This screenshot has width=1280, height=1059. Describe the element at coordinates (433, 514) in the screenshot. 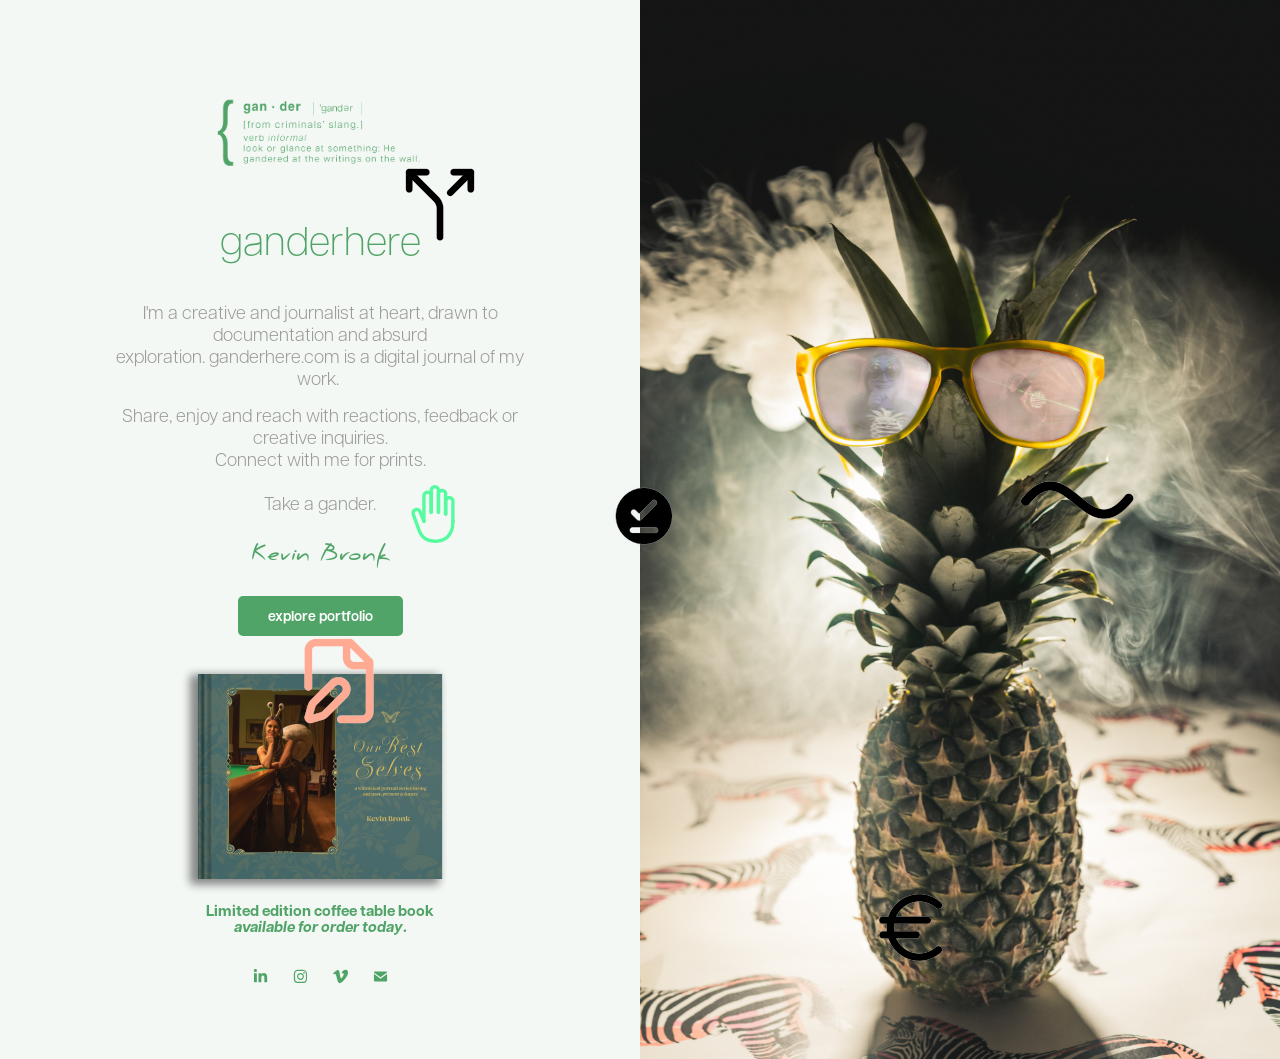

I see `stop or halt an action` at that location.